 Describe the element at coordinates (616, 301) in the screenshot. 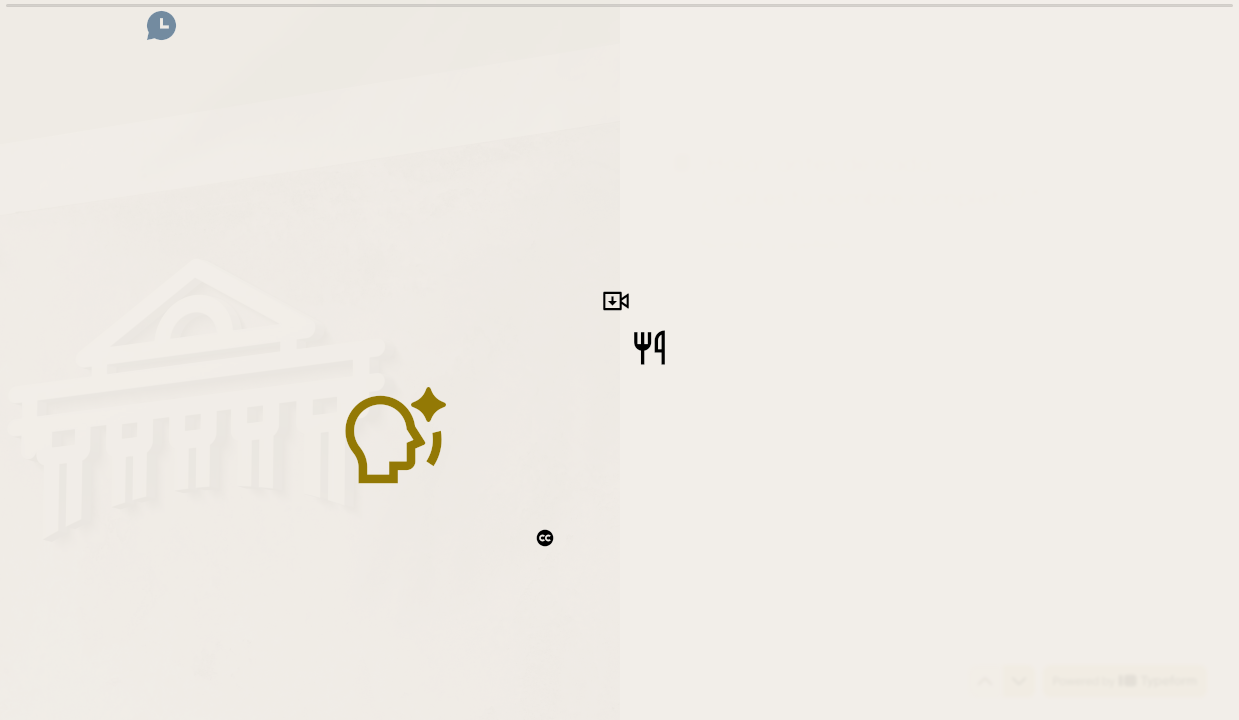

I see `download video to device` at that location.